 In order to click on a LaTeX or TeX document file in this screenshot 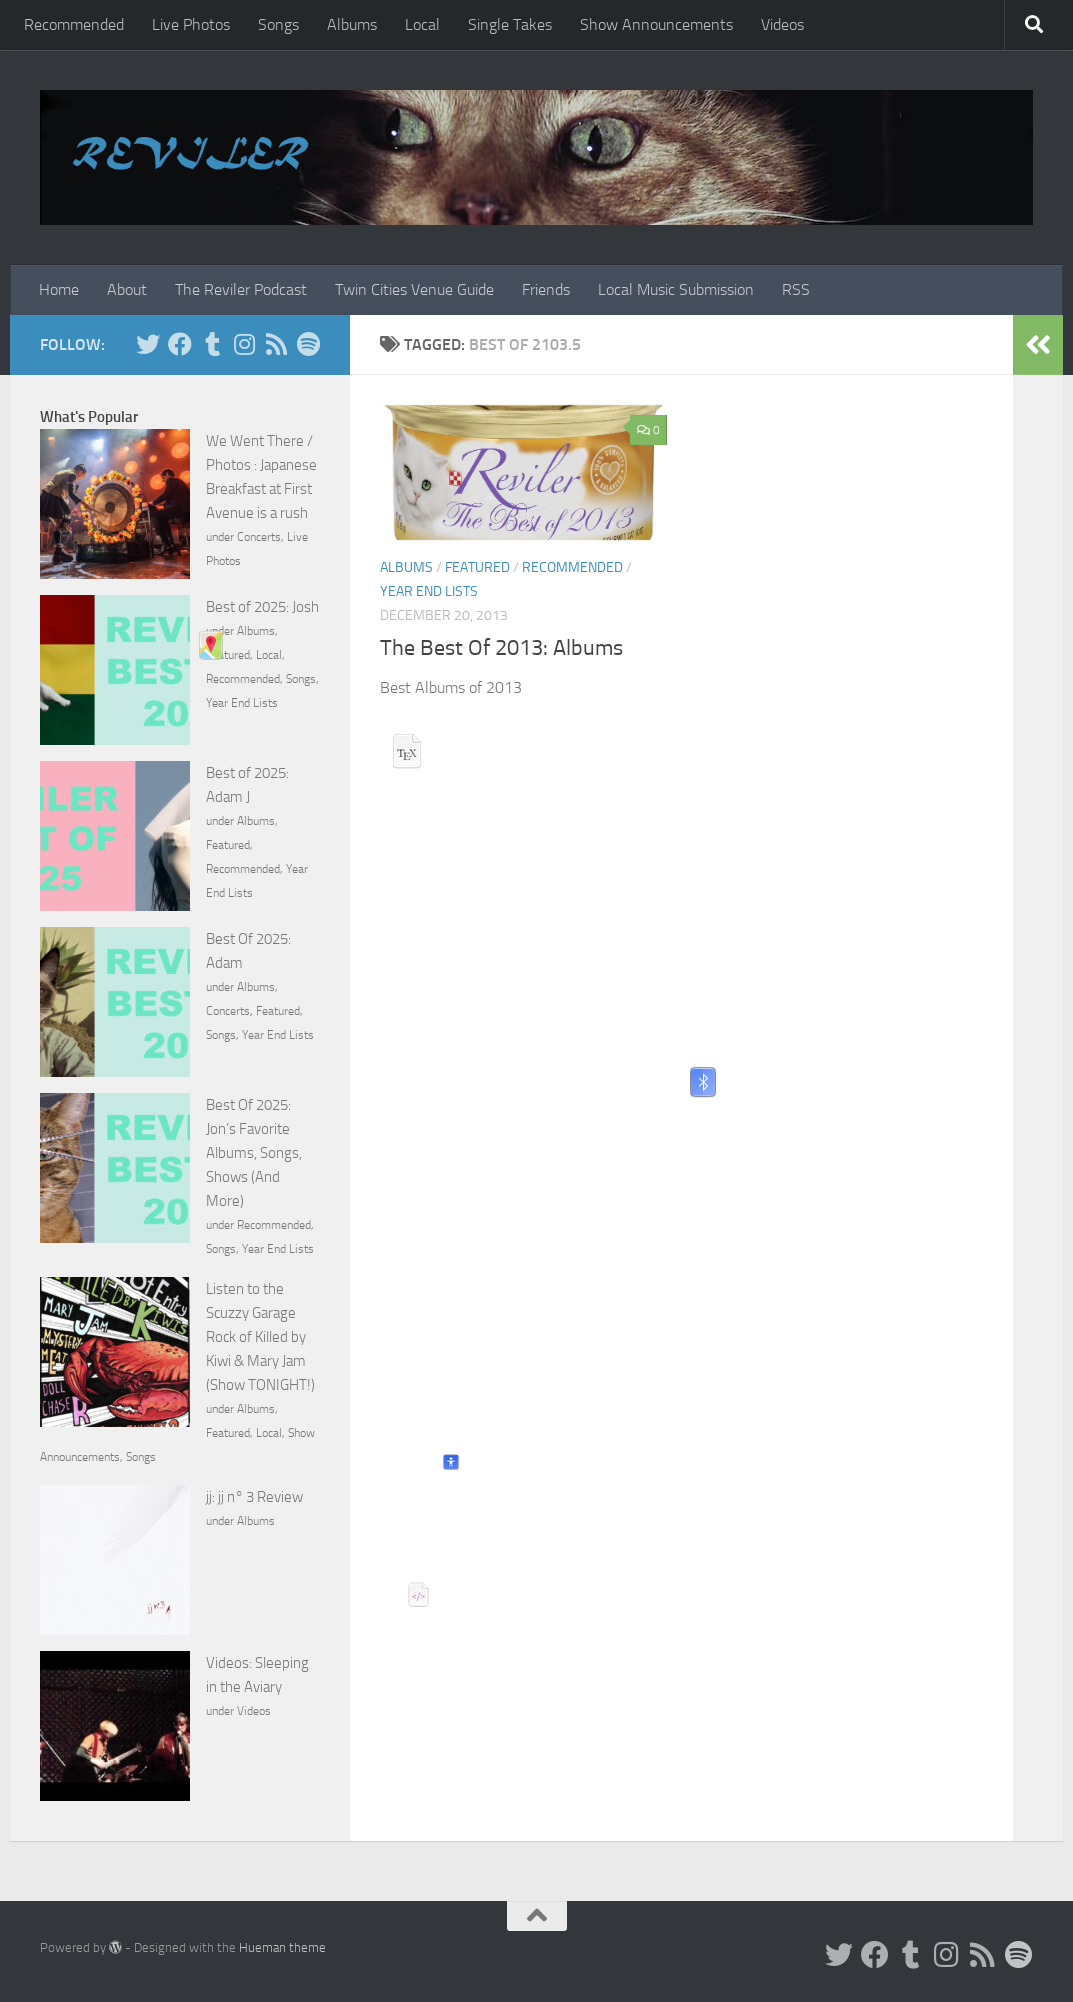, I will do `click(407, 751)`.